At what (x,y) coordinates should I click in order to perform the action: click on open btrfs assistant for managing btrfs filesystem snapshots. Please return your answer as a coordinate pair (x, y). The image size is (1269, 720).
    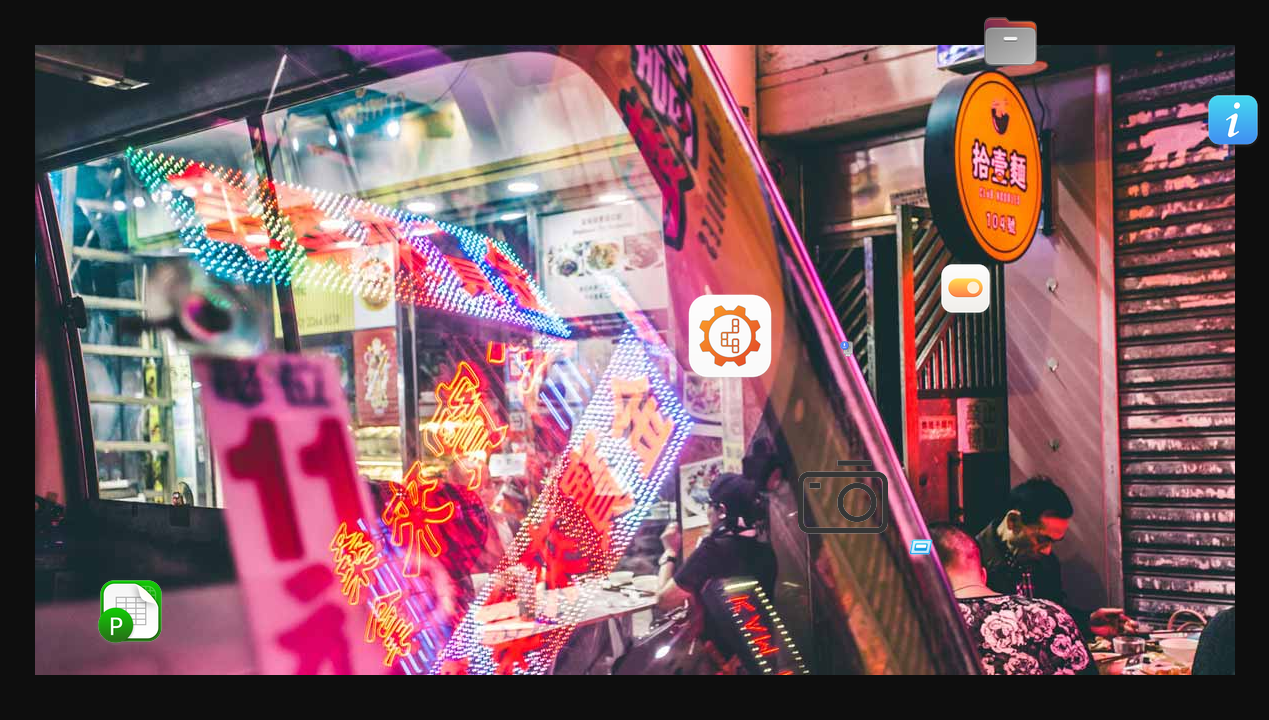
    Looking at the image, I should click on (730, 336).